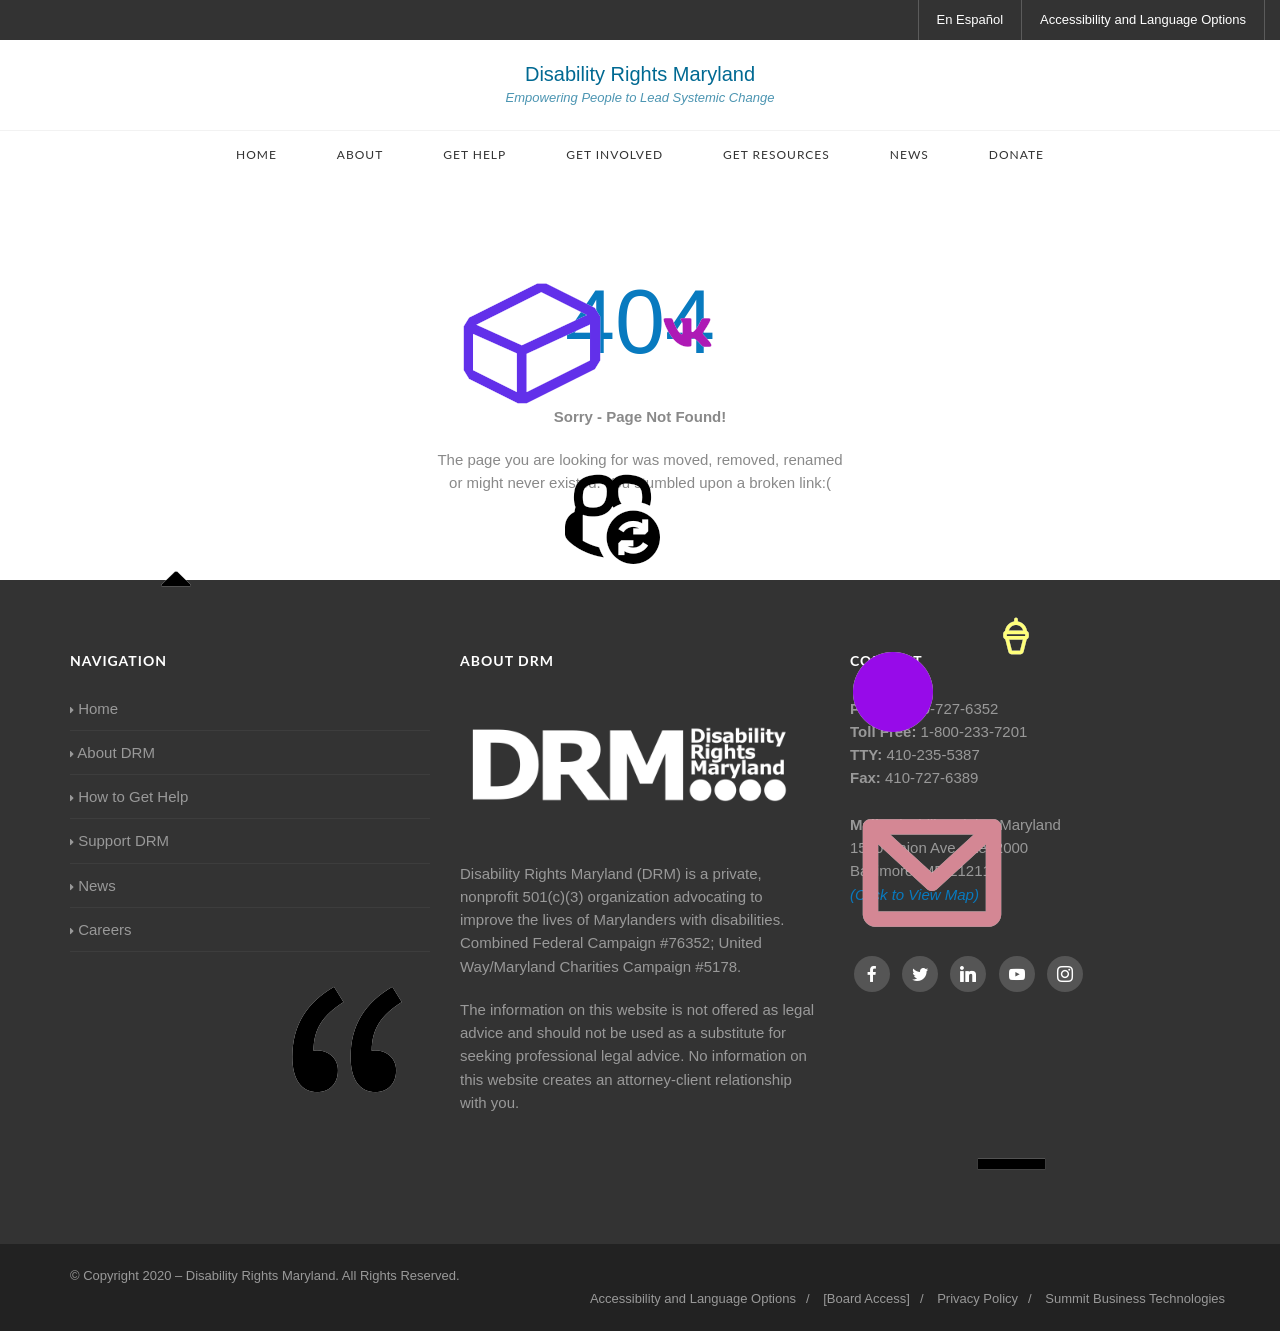 The width and height of the screenshot is (1280, 1331). What do you see at coordinates (1016, 636) in the screenshot?
I see `browse smoothie or milkshake options` at bounding box center [1016, 636].